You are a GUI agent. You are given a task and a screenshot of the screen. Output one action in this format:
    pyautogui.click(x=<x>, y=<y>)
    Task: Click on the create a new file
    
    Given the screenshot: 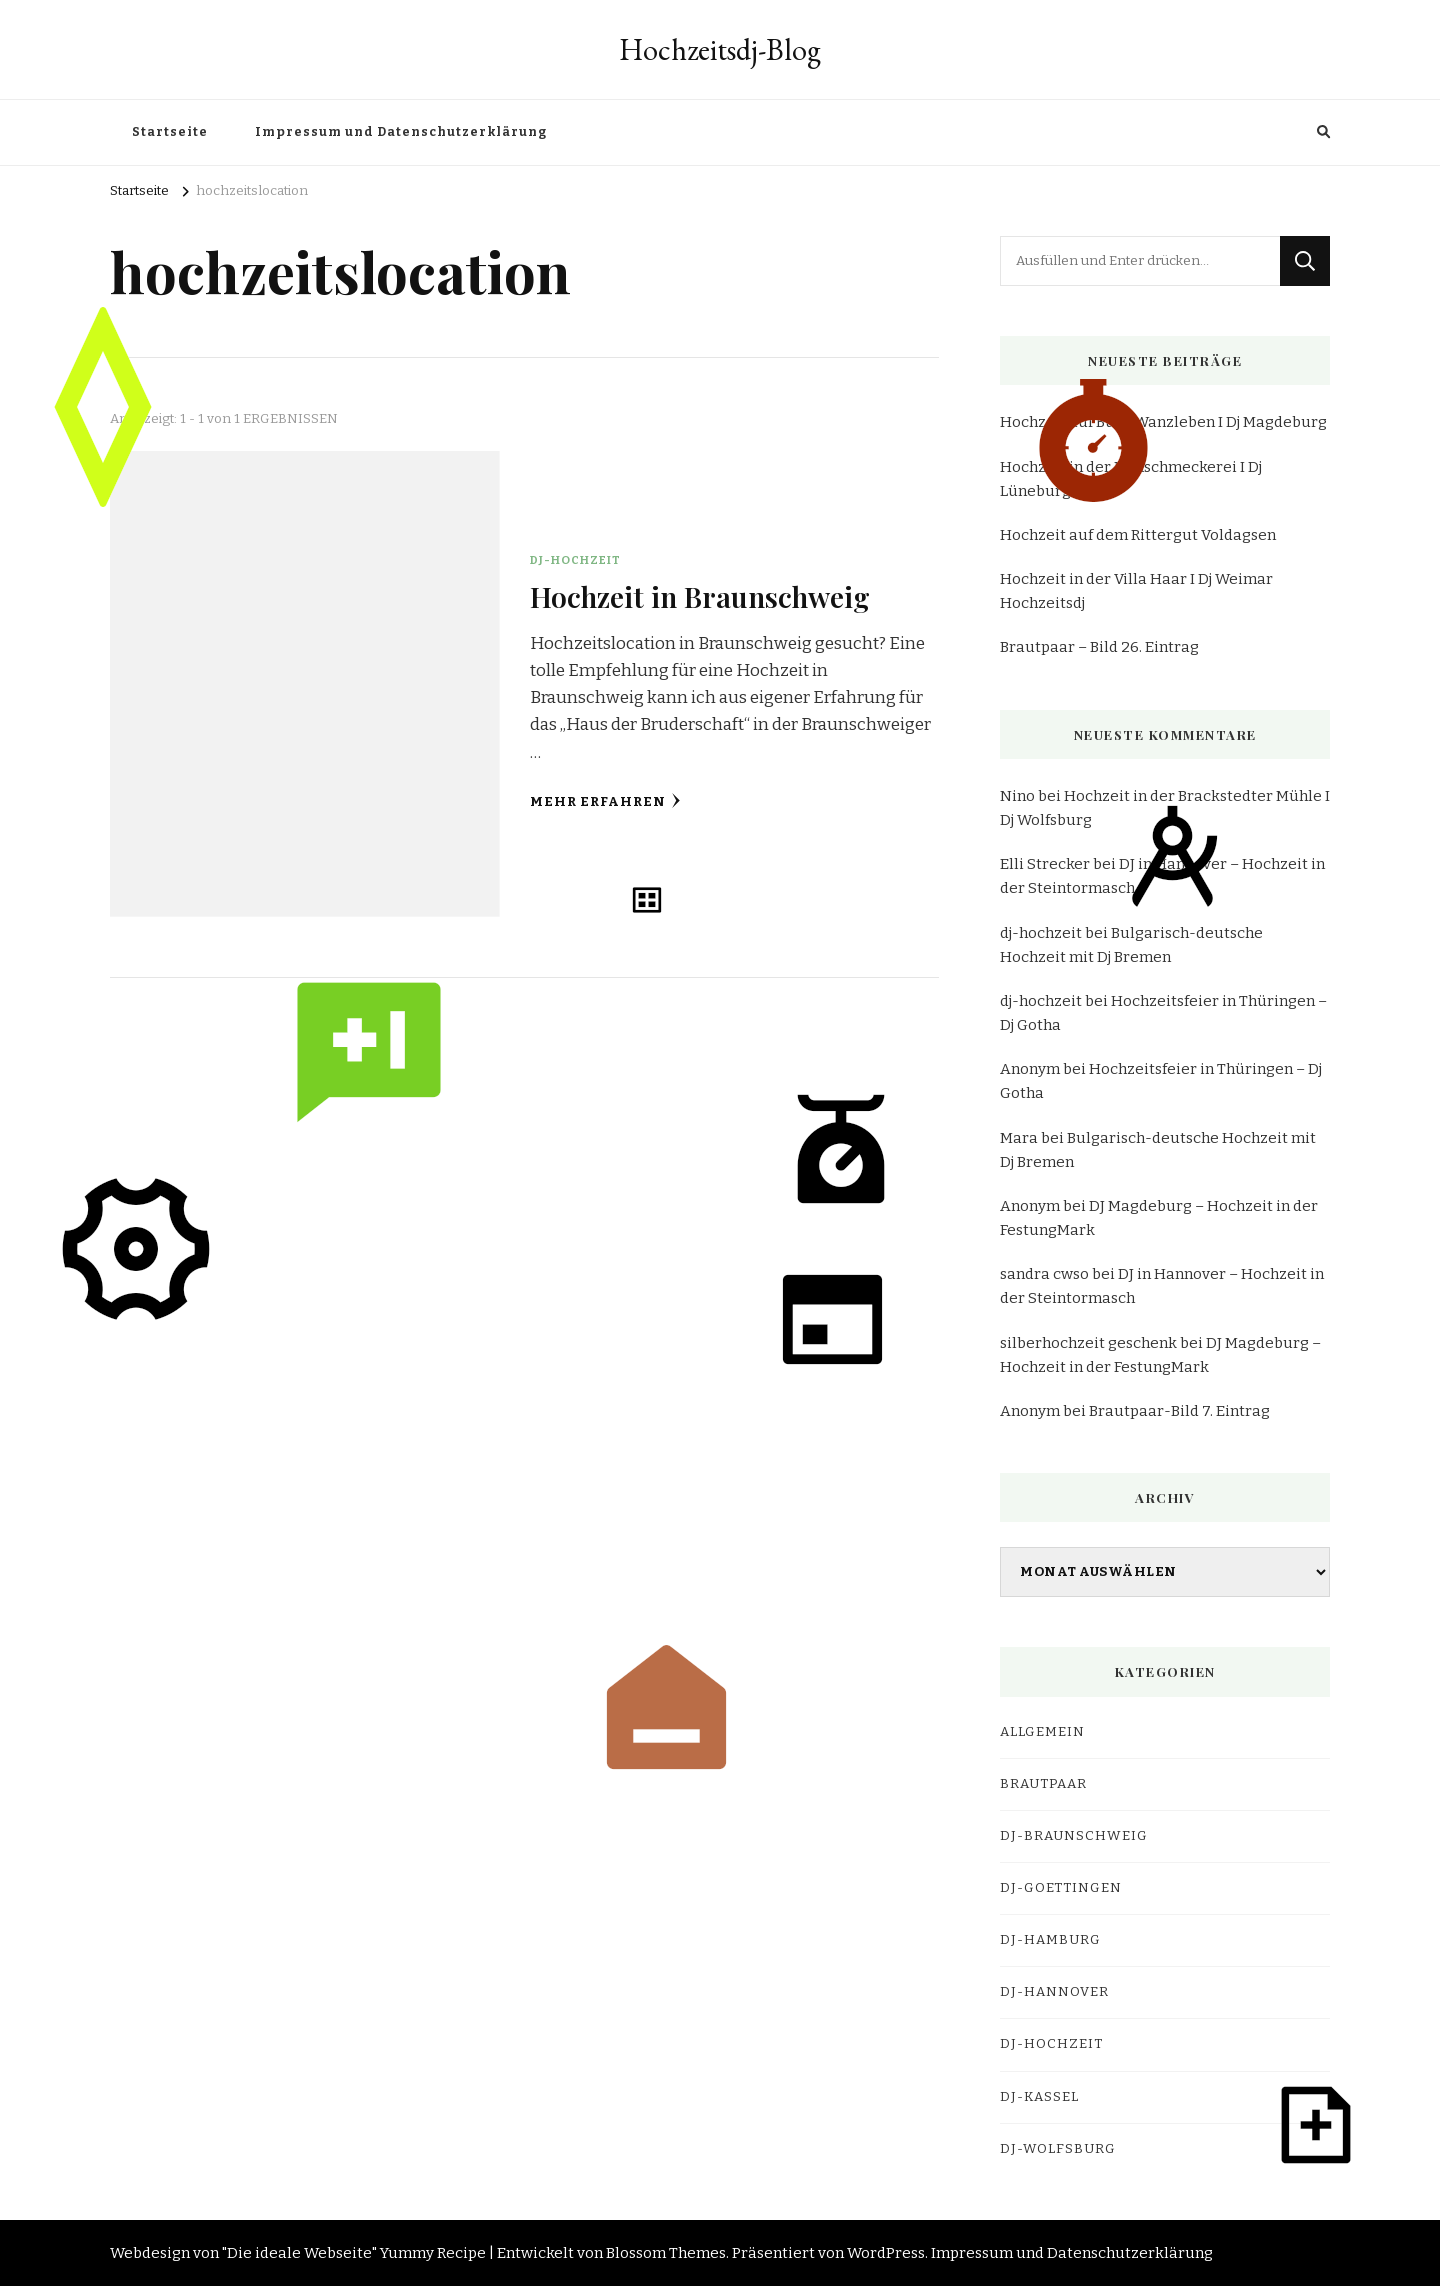 What is the action you would take?
    pyautogui.click(x=1316, y=2125)
    